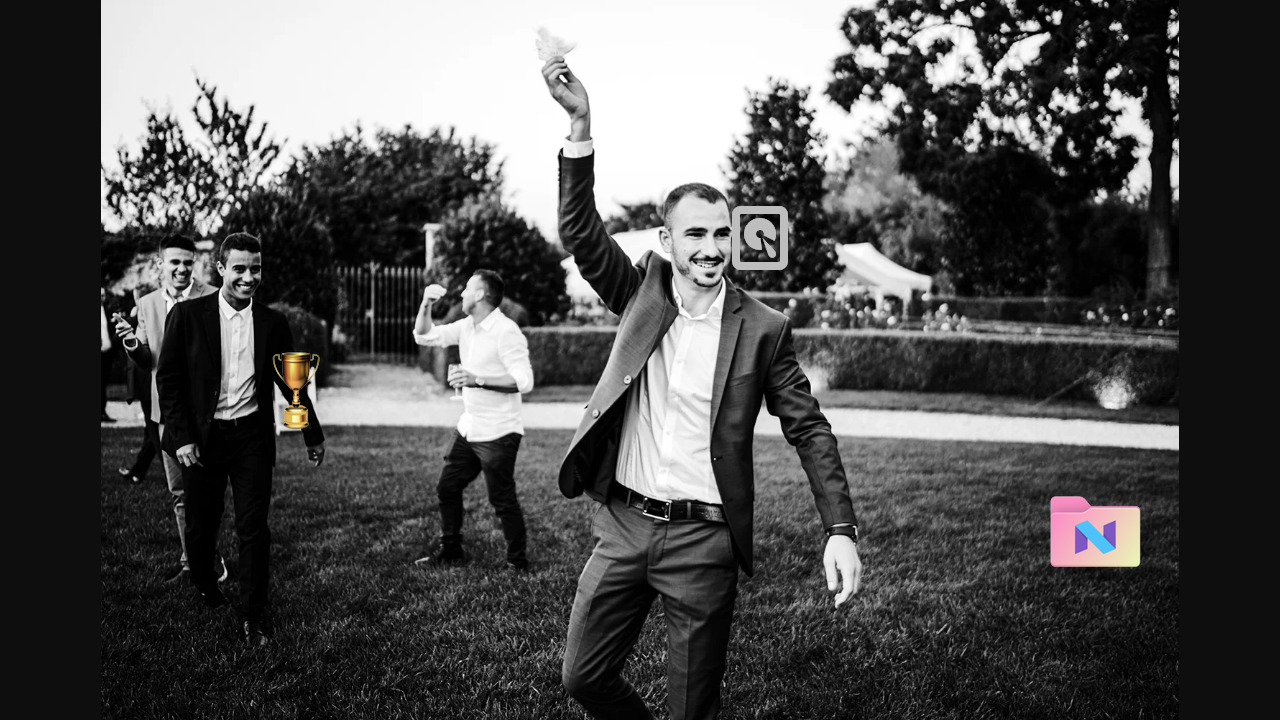 The height and width of the screenshot is (720, 1280). What do you see at coordinates (298, 390) in the screenshot?
I see `indicates third place or bronze-tier achievement` at bounding box center [298, 390].